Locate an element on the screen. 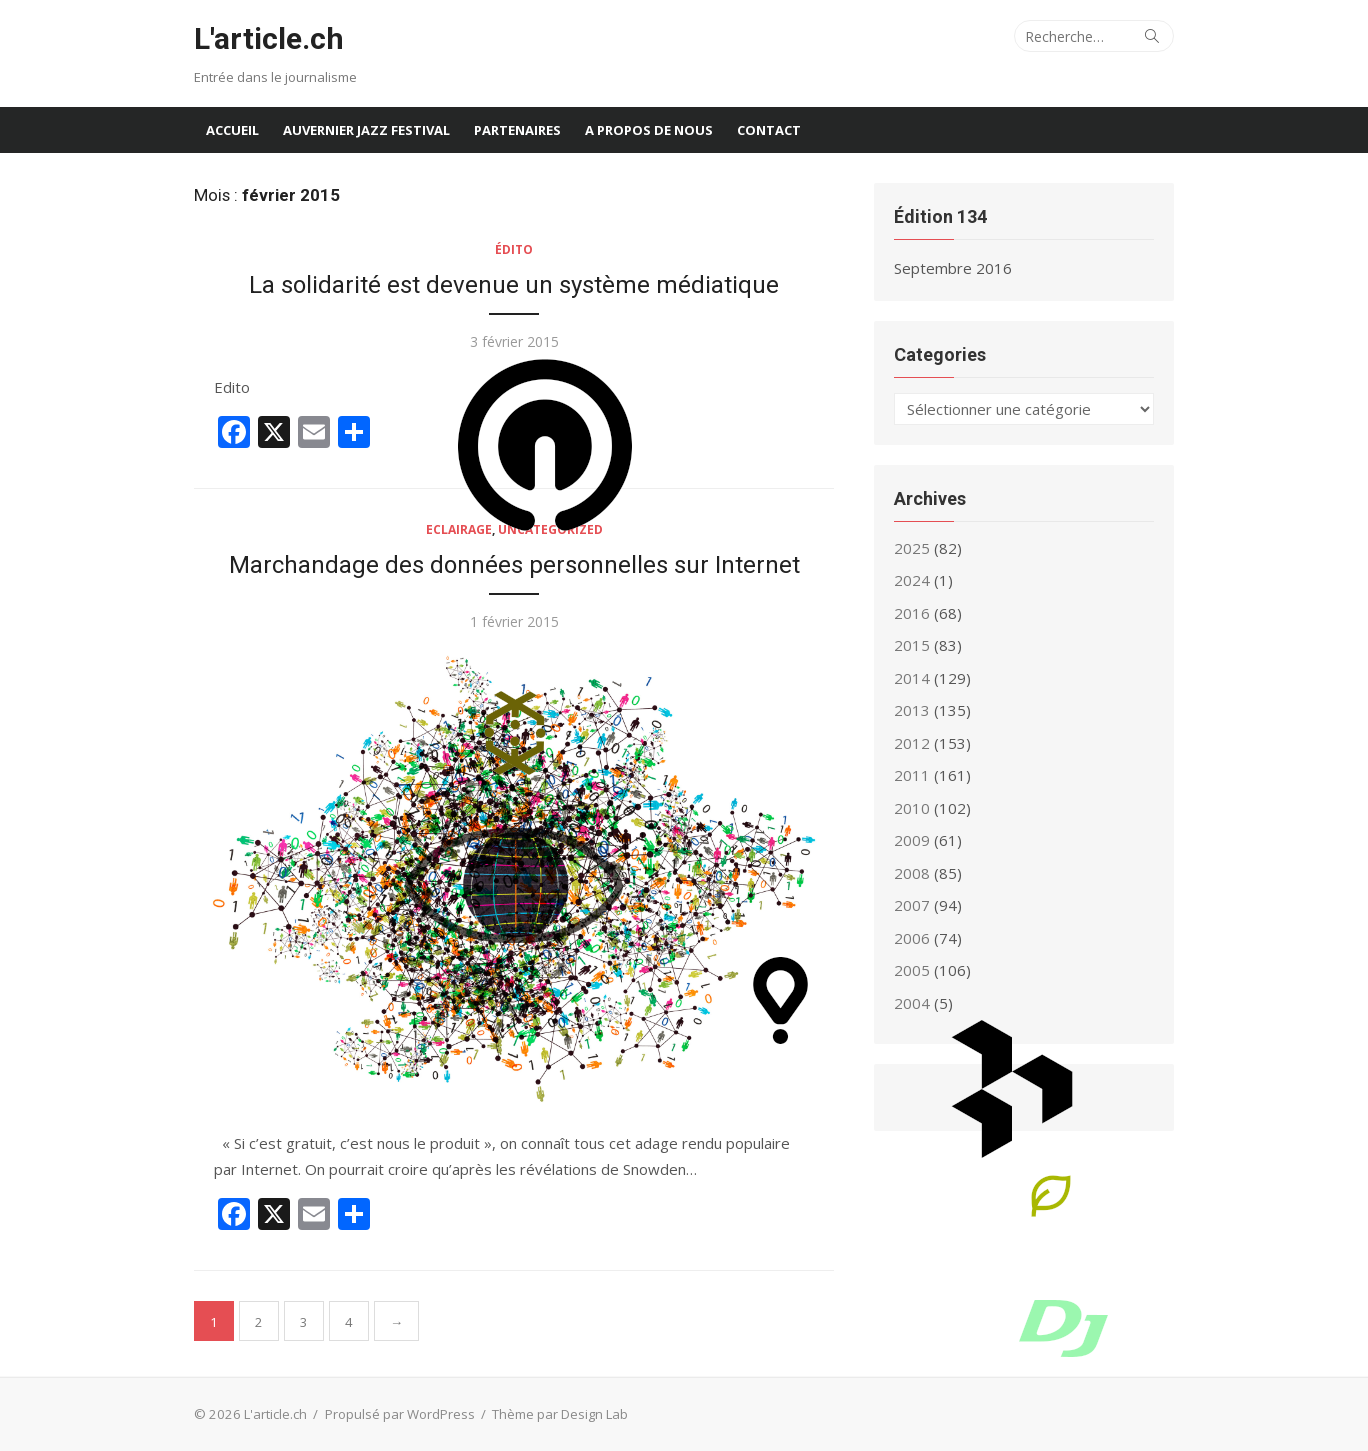 The width and height of the screenshot is (1368, 1451). pioneer dj brand logo is located at coordinates (1063, 1328).